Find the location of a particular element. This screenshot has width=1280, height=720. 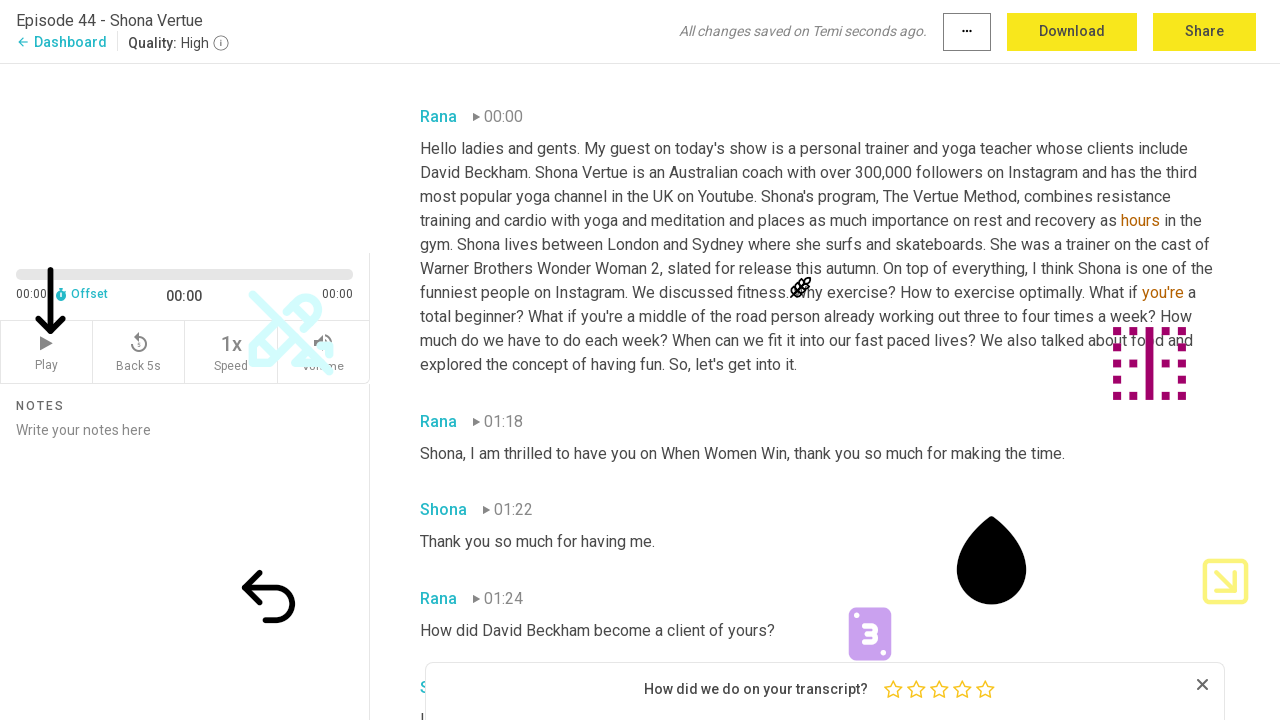

move or drag item to bottom-right is located at coordinates (1225, 581).